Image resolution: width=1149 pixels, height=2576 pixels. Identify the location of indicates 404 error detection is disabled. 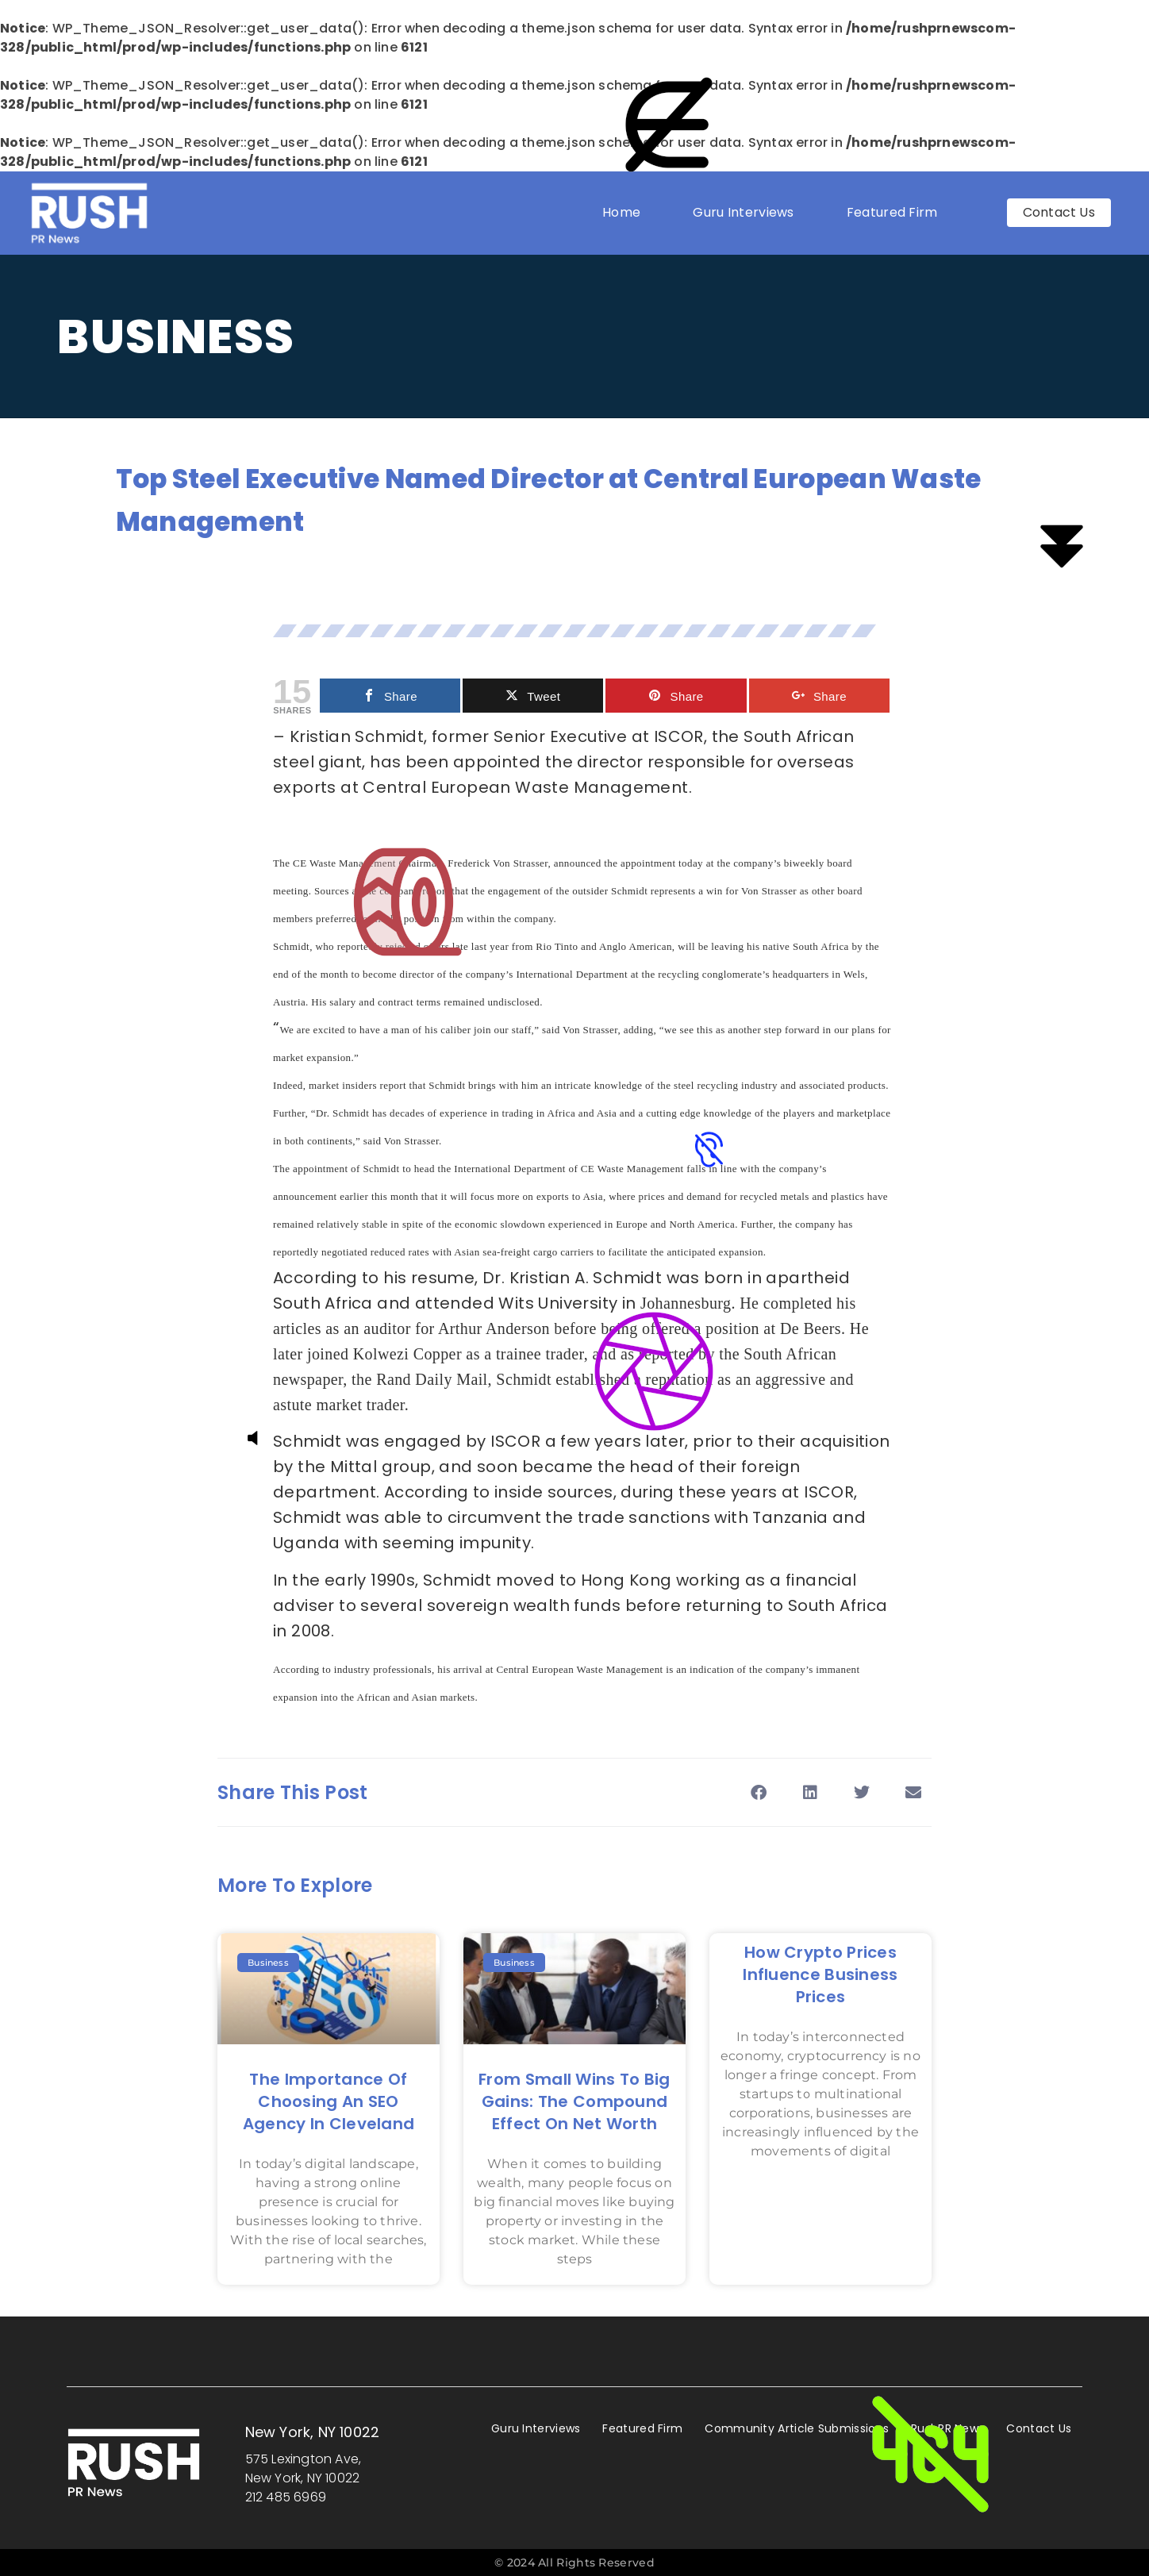
(930, 2454).